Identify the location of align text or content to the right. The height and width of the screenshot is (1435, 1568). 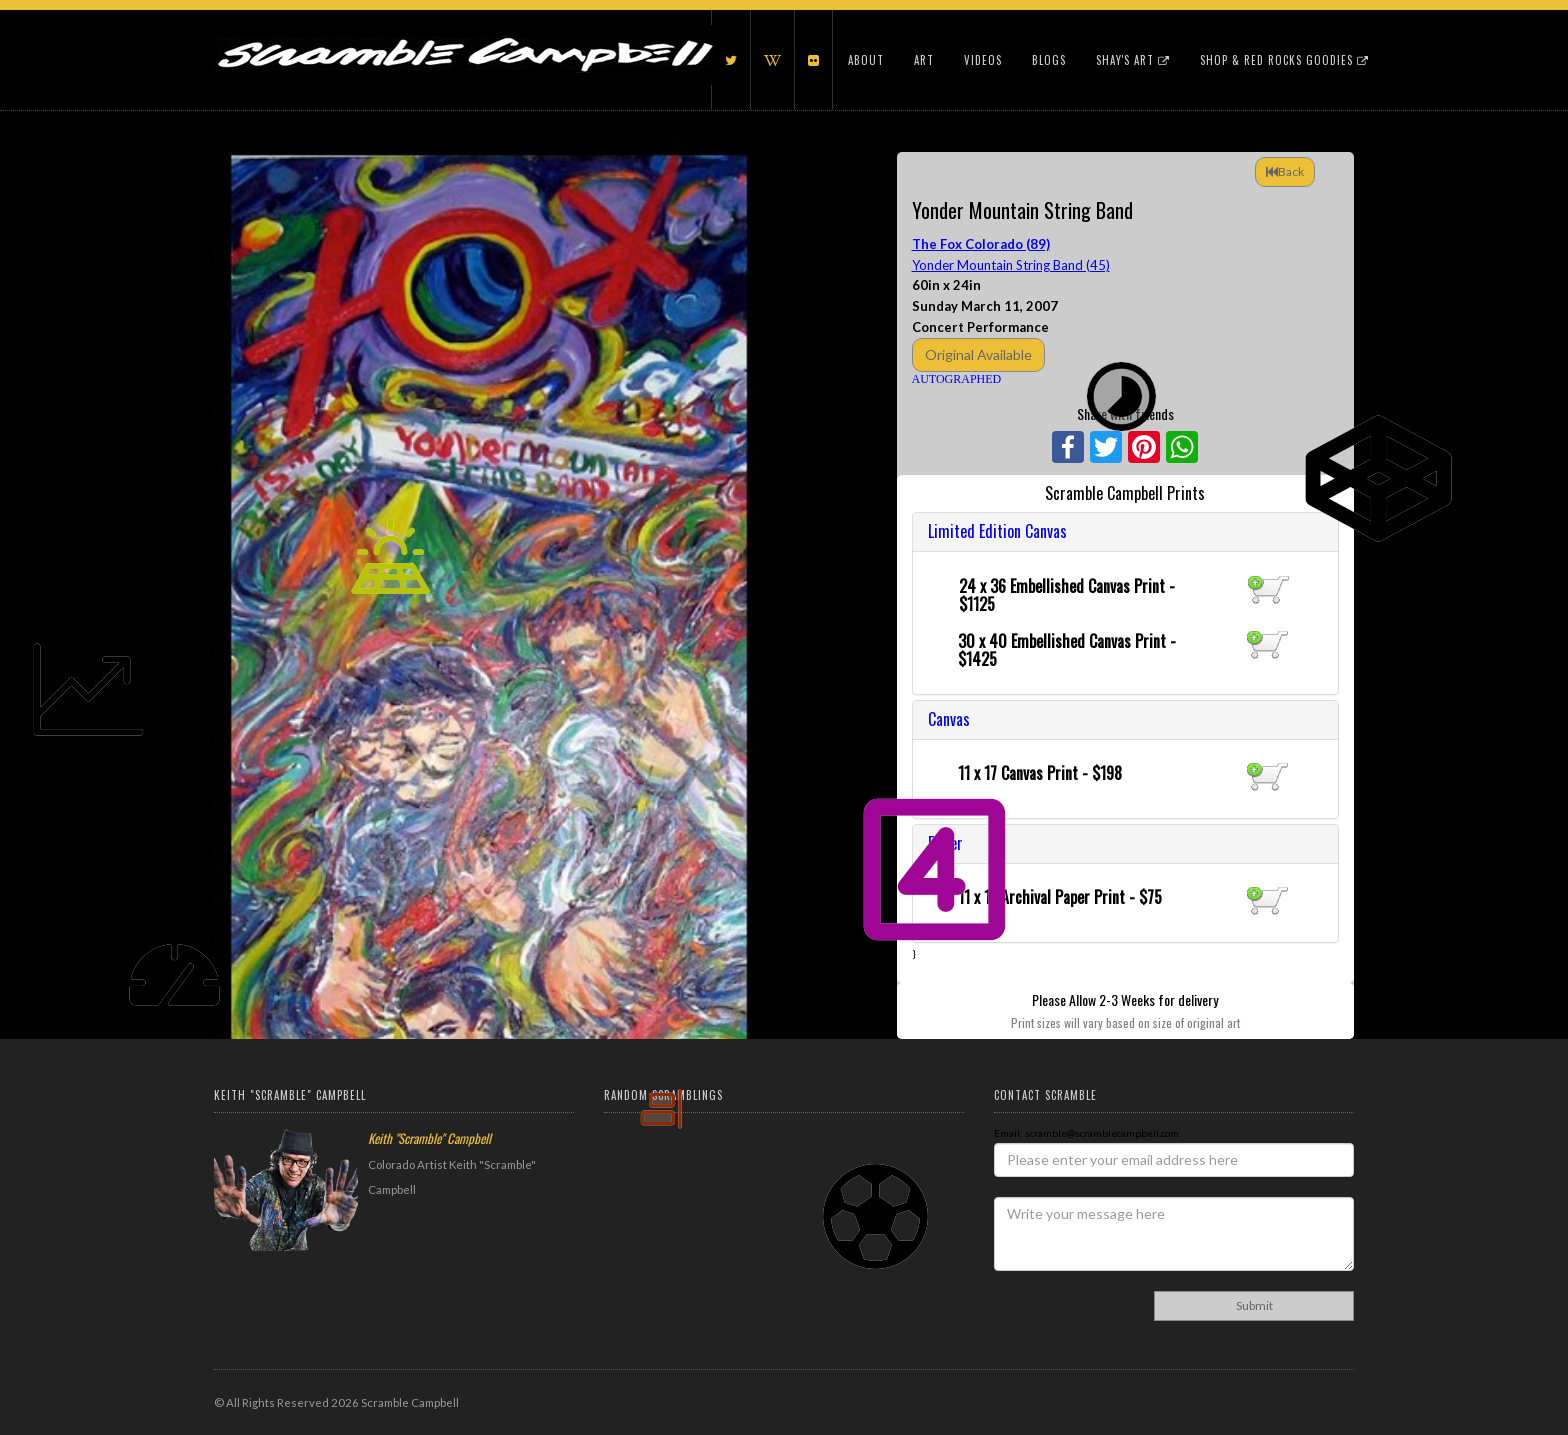
(662, 1109).